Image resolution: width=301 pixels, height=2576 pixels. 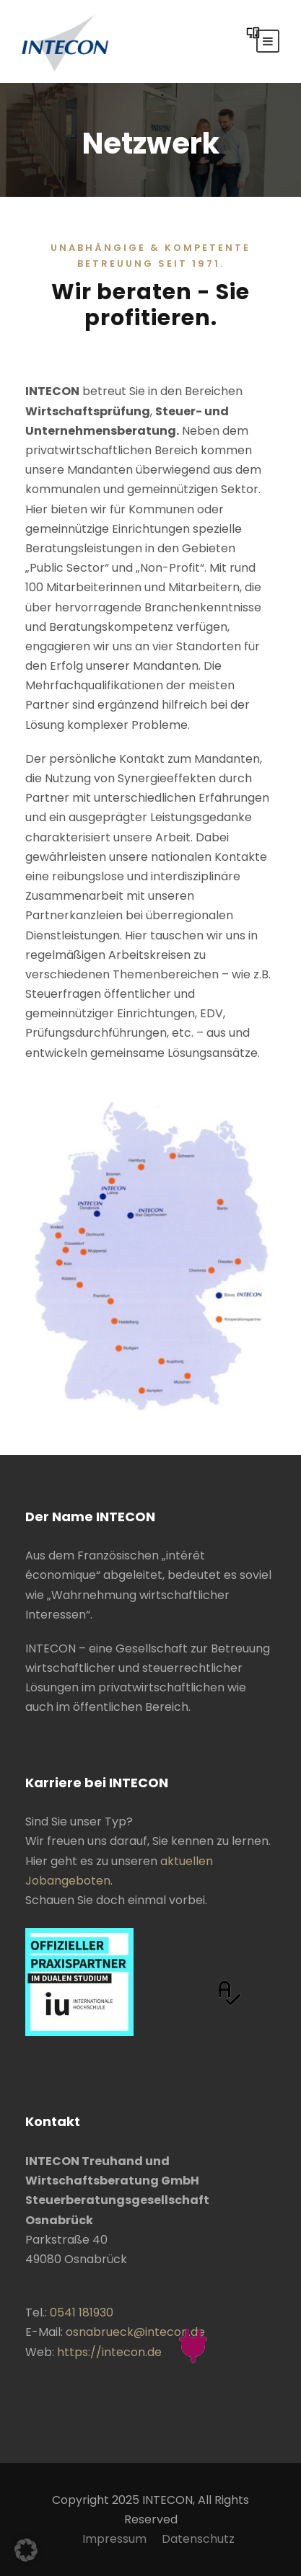 I want to click on view connected devices, so click(x=253, y=32).